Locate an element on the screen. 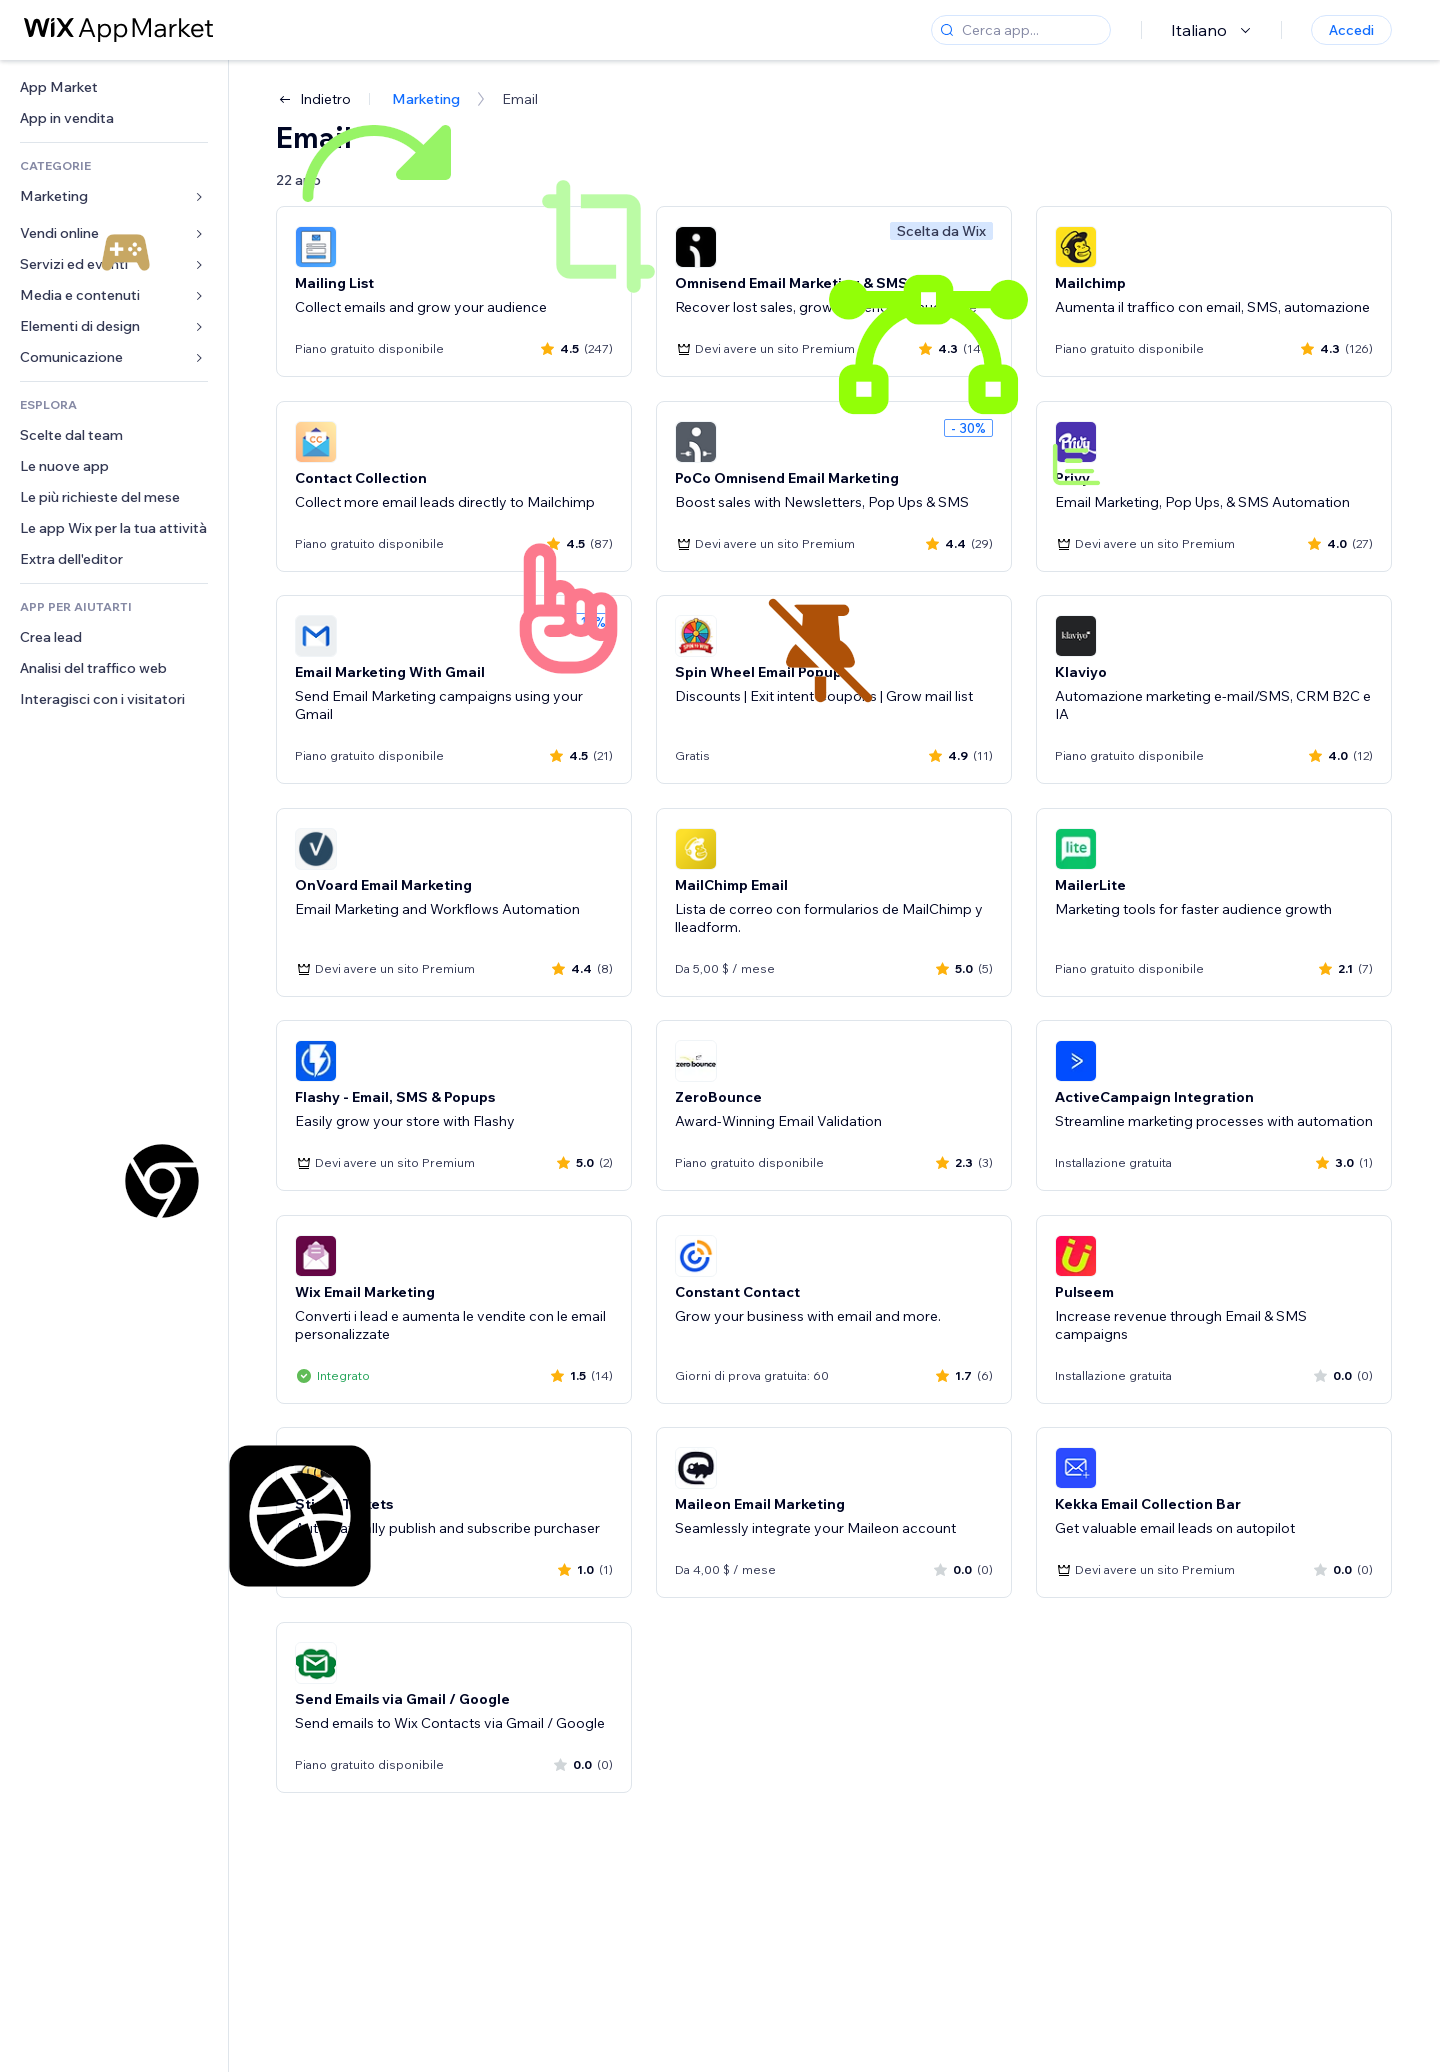  tap to select or indicate something is located at coordinates (568, 608).